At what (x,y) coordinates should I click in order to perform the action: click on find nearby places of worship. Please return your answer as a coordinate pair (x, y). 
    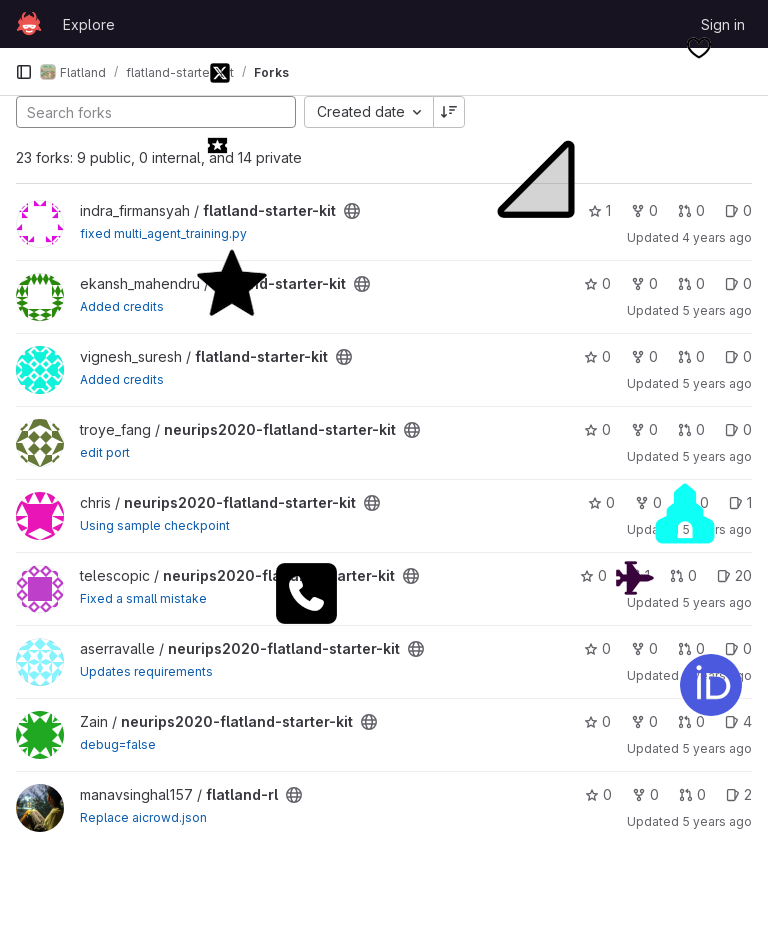
    Looking at the image, I should click on (685, 514).